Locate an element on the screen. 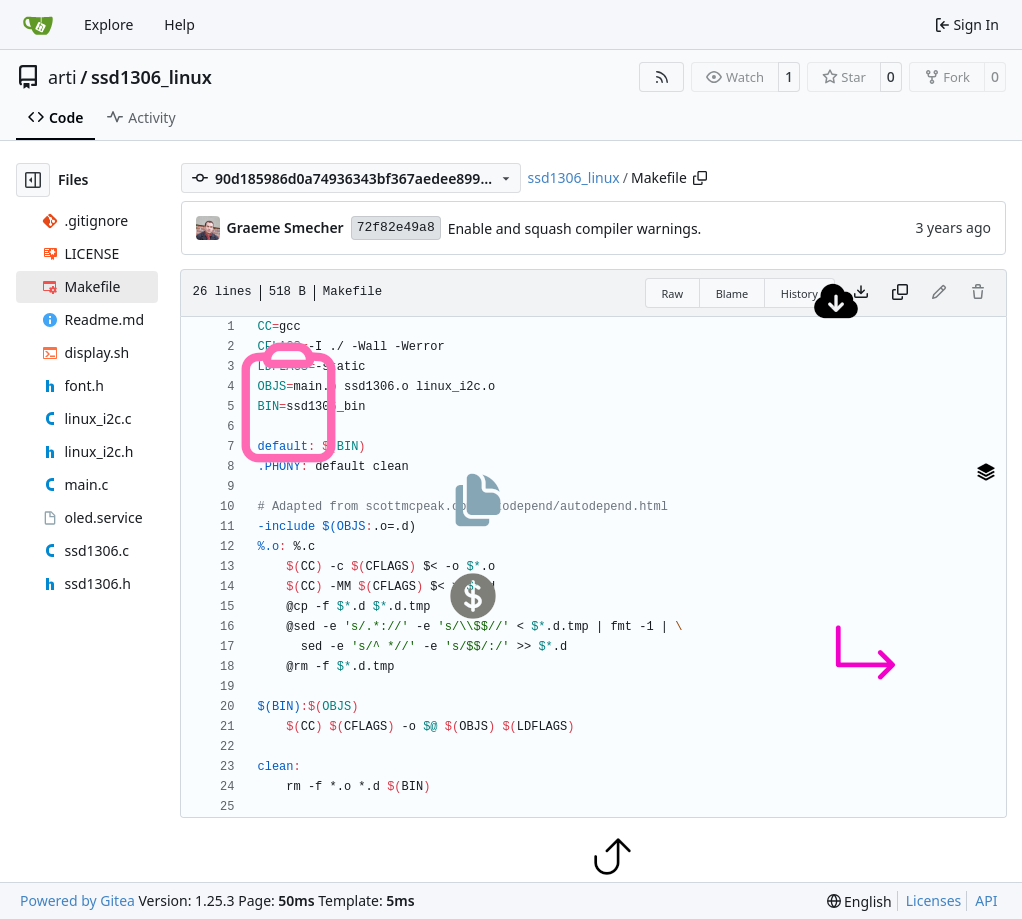  go back or return to previous state is located at coordinates (612, 856).